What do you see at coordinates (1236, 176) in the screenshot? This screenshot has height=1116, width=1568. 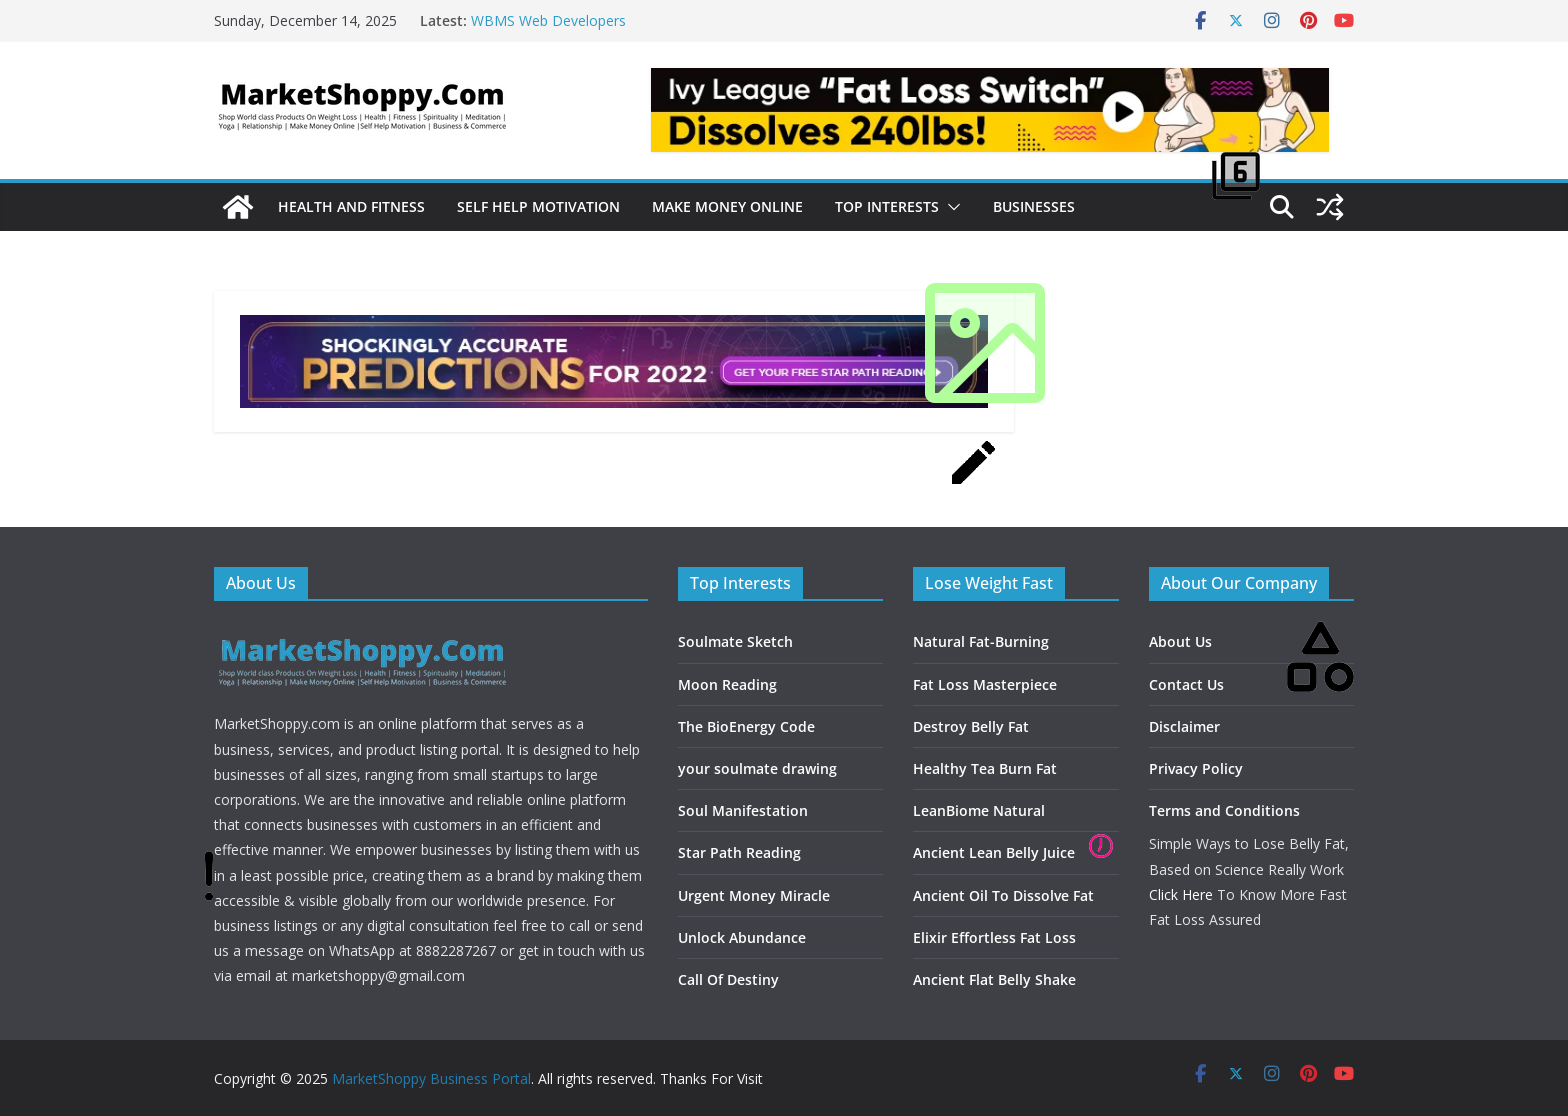 I see `filter option 6 in a series of image filters` at bounding box center [1236, 176].